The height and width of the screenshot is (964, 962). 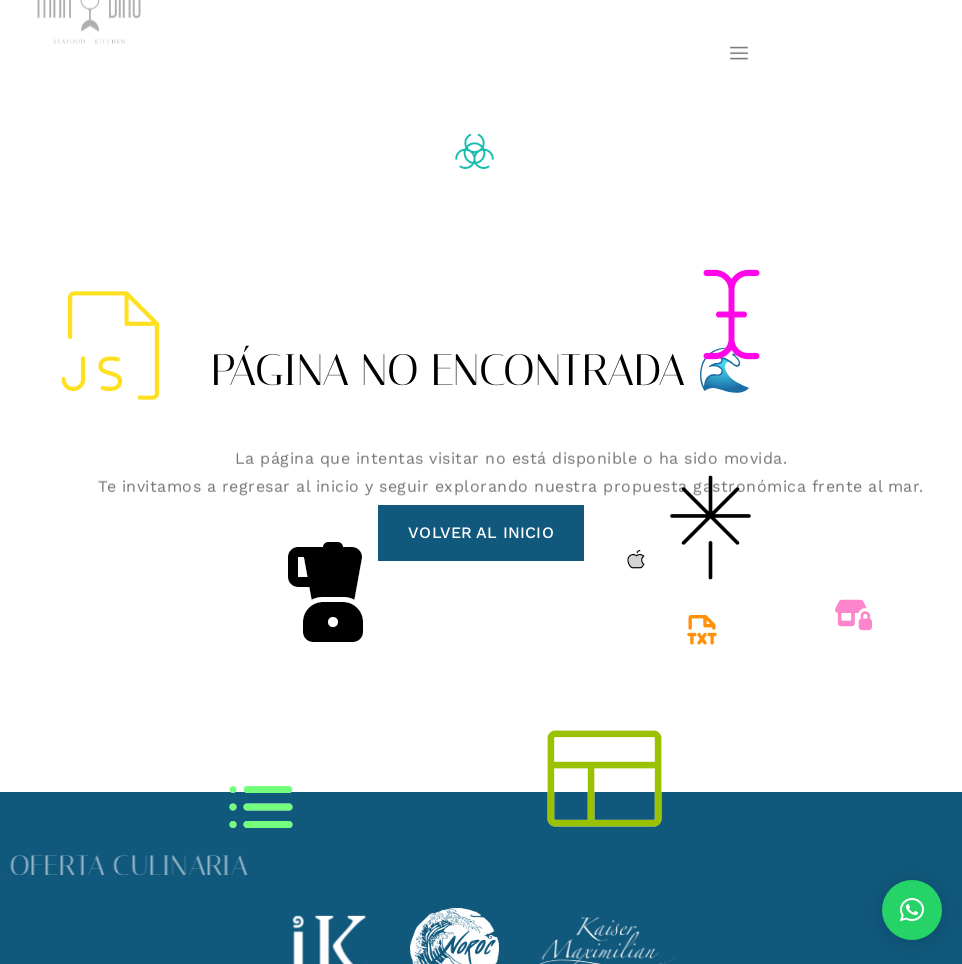 I want to click on link to linktree profile, so click(x=710, y=527).